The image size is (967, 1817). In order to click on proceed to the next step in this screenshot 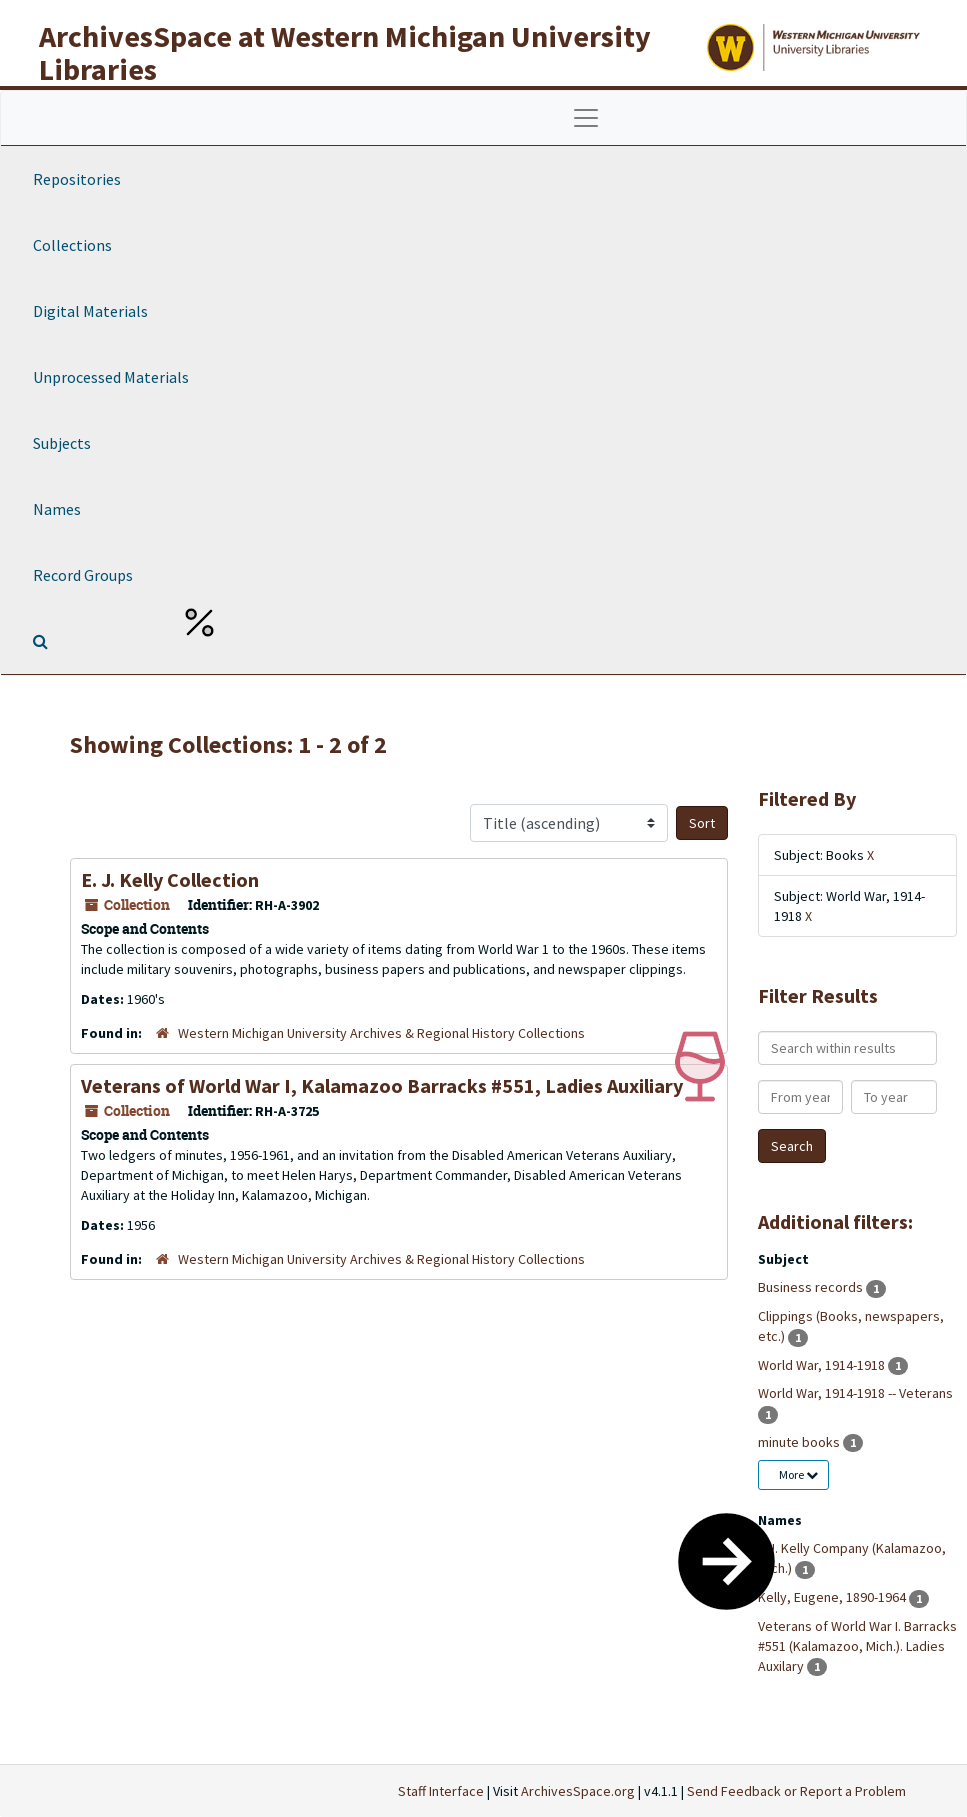, I will do `click(726, 1561)`.